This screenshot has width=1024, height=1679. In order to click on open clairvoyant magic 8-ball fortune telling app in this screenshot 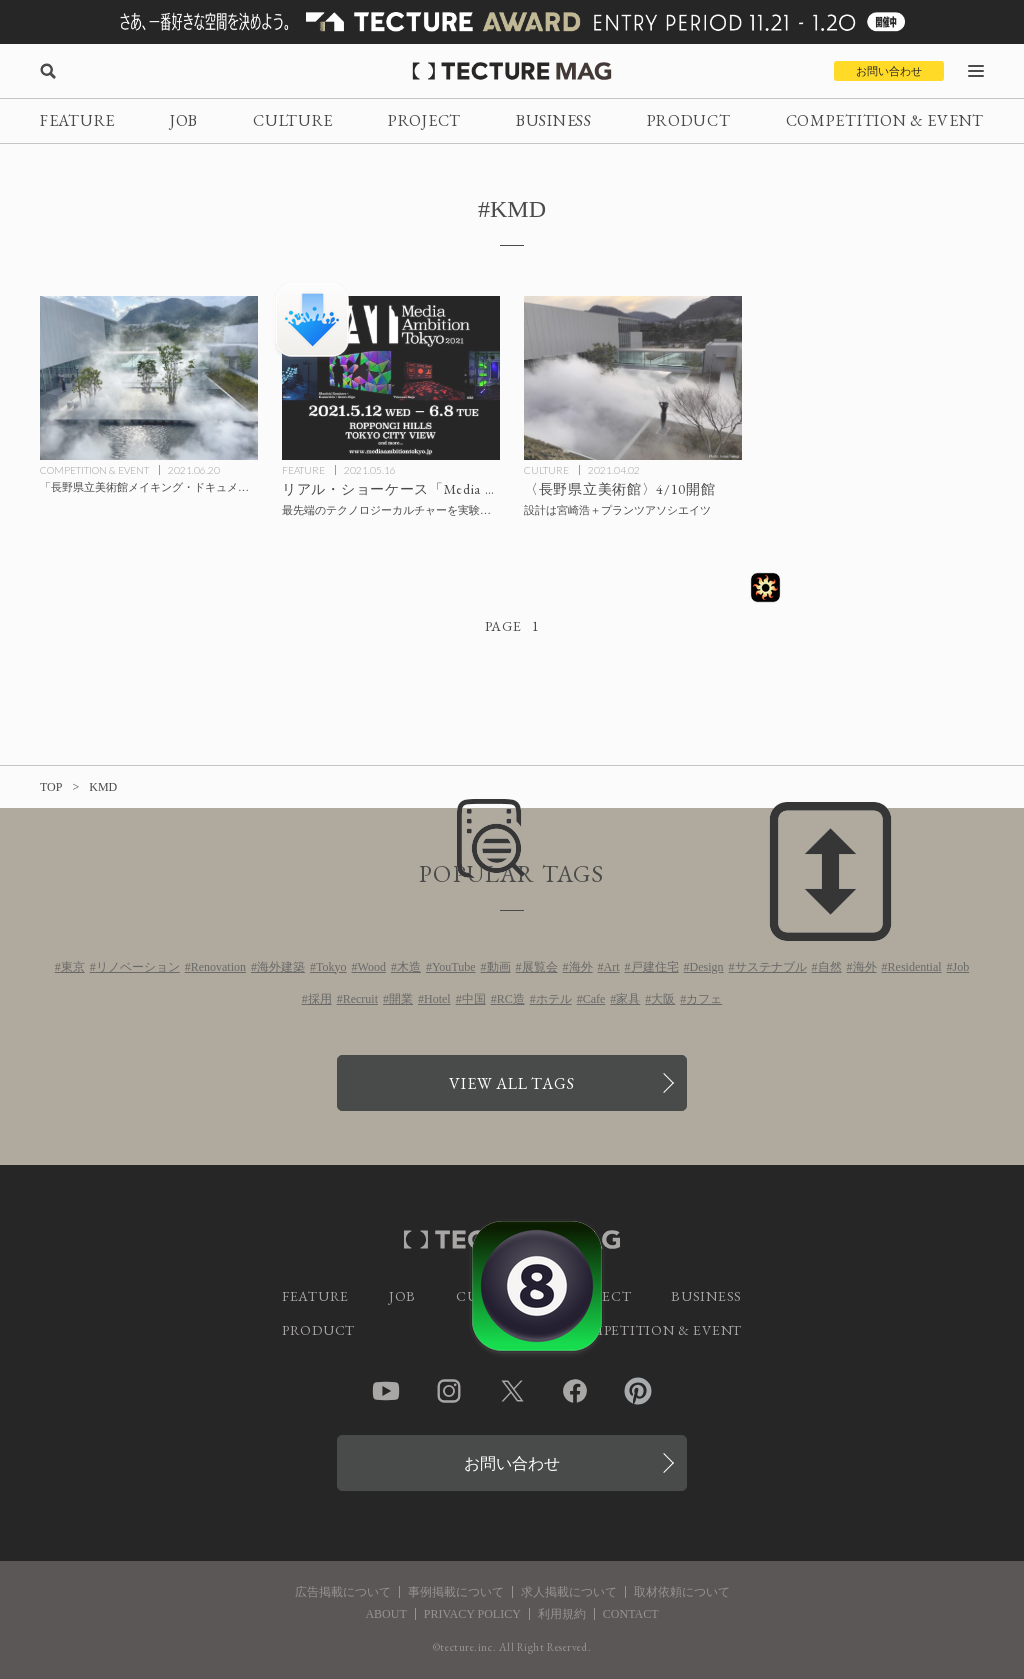, I will do `click(537, 1286)`.